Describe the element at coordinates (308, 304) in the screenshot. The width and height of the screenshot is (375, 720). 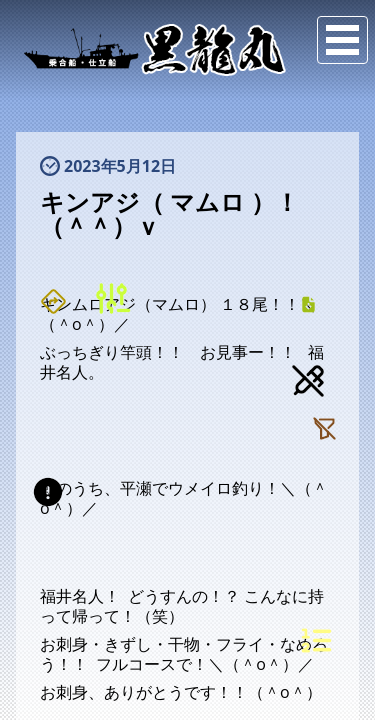
I see `download a file` at that location.